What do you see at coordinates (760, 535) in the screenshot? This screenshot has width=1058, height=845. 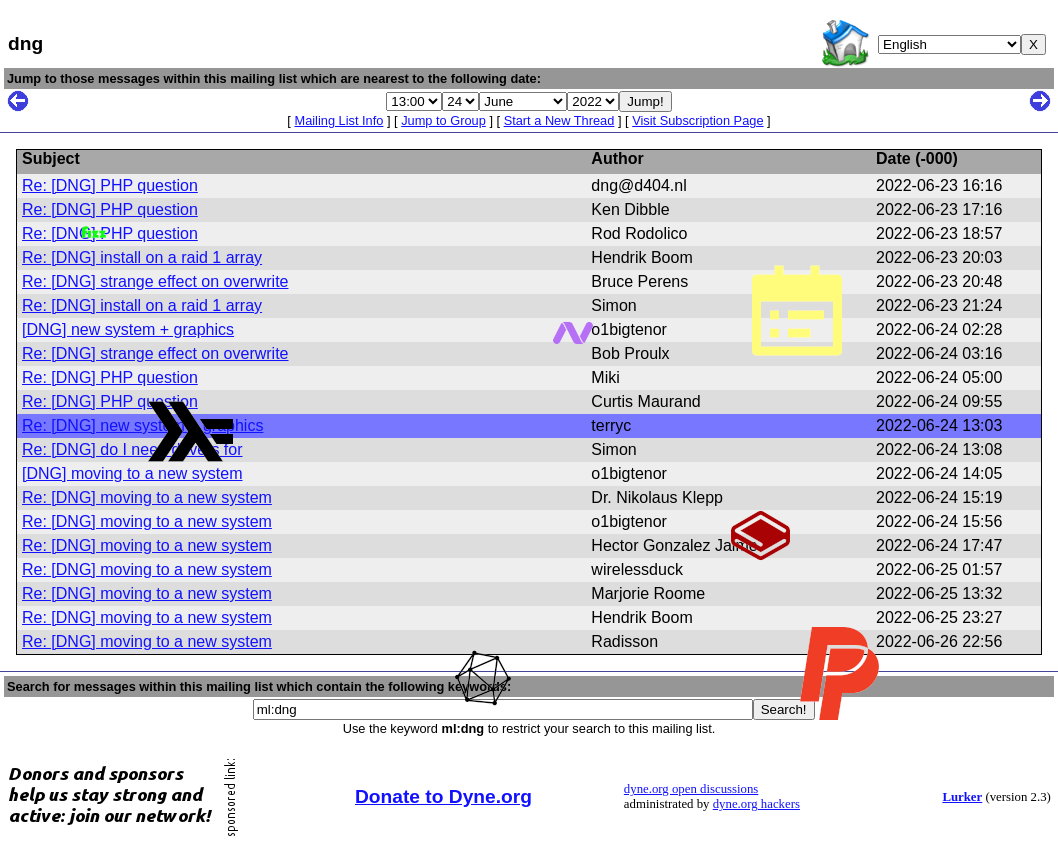 I see `stackbit logo` at bounding box center [760, 535].